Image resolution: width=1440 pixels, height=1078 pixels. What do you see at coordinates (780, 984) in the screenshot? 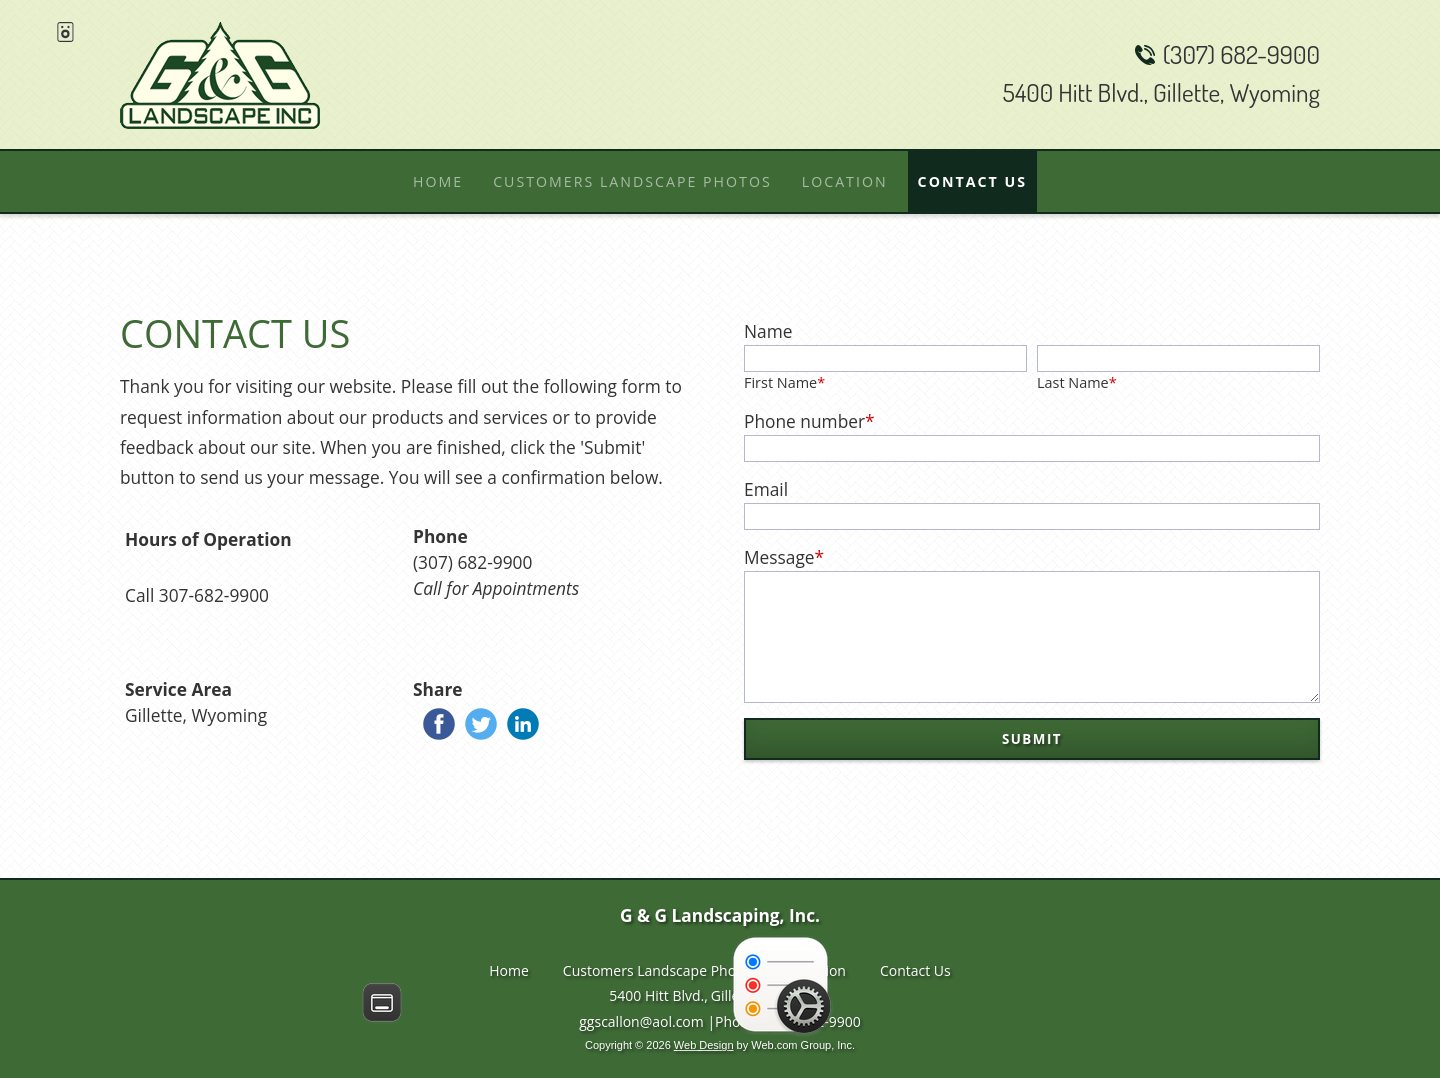
I see `open menu editor application` at bounding box center [780, 984].